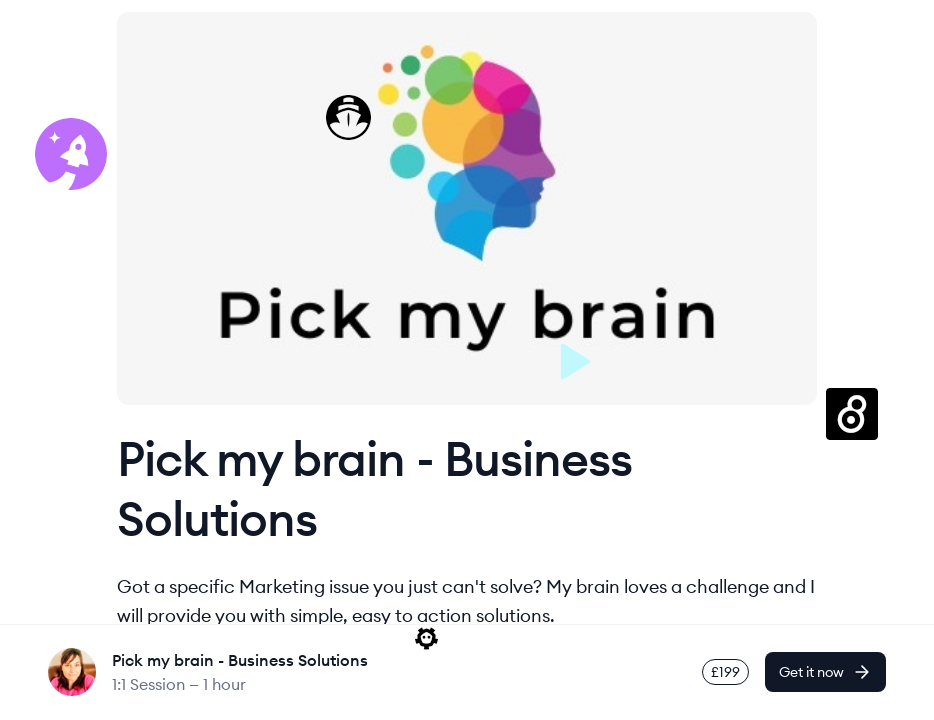 This screenshot has height=720, width=934. Describe the element at coordinates (71, 154) in the screenshot. I see `starship cross-shell prompt branding` at that location.